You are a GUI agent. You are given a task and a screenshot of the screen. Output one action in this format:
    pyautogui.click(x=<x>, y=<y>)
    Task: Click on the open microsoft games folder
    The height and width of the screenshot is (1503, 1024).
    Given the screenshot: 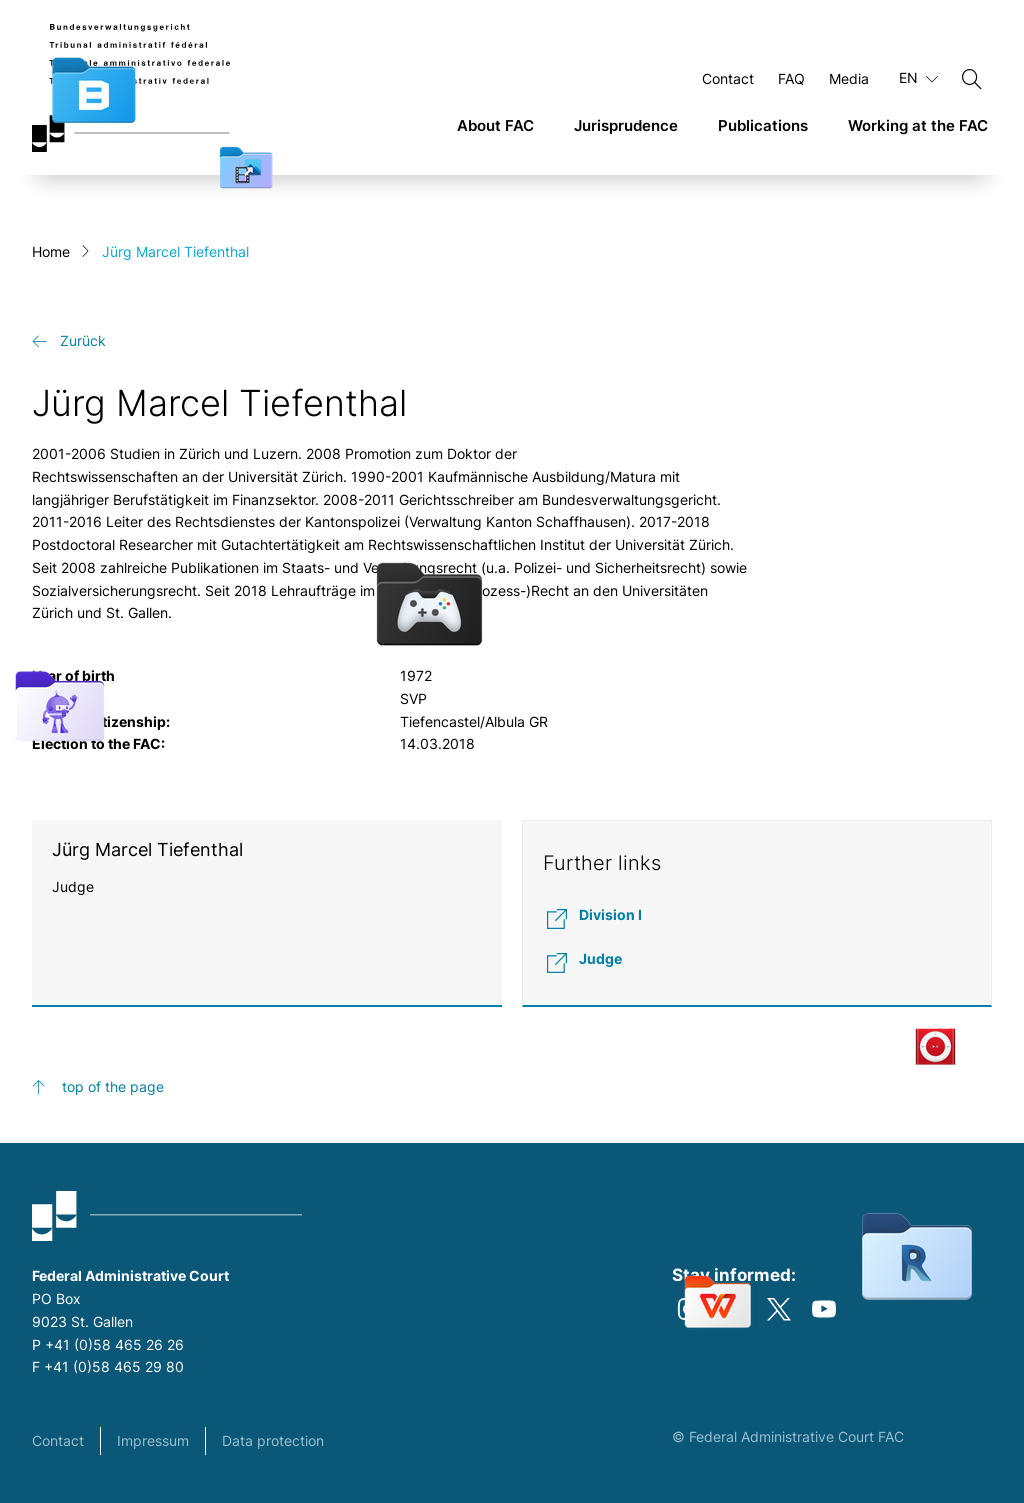 What is the action you would take?
    pyautogui.click(x=429, y=607)
    